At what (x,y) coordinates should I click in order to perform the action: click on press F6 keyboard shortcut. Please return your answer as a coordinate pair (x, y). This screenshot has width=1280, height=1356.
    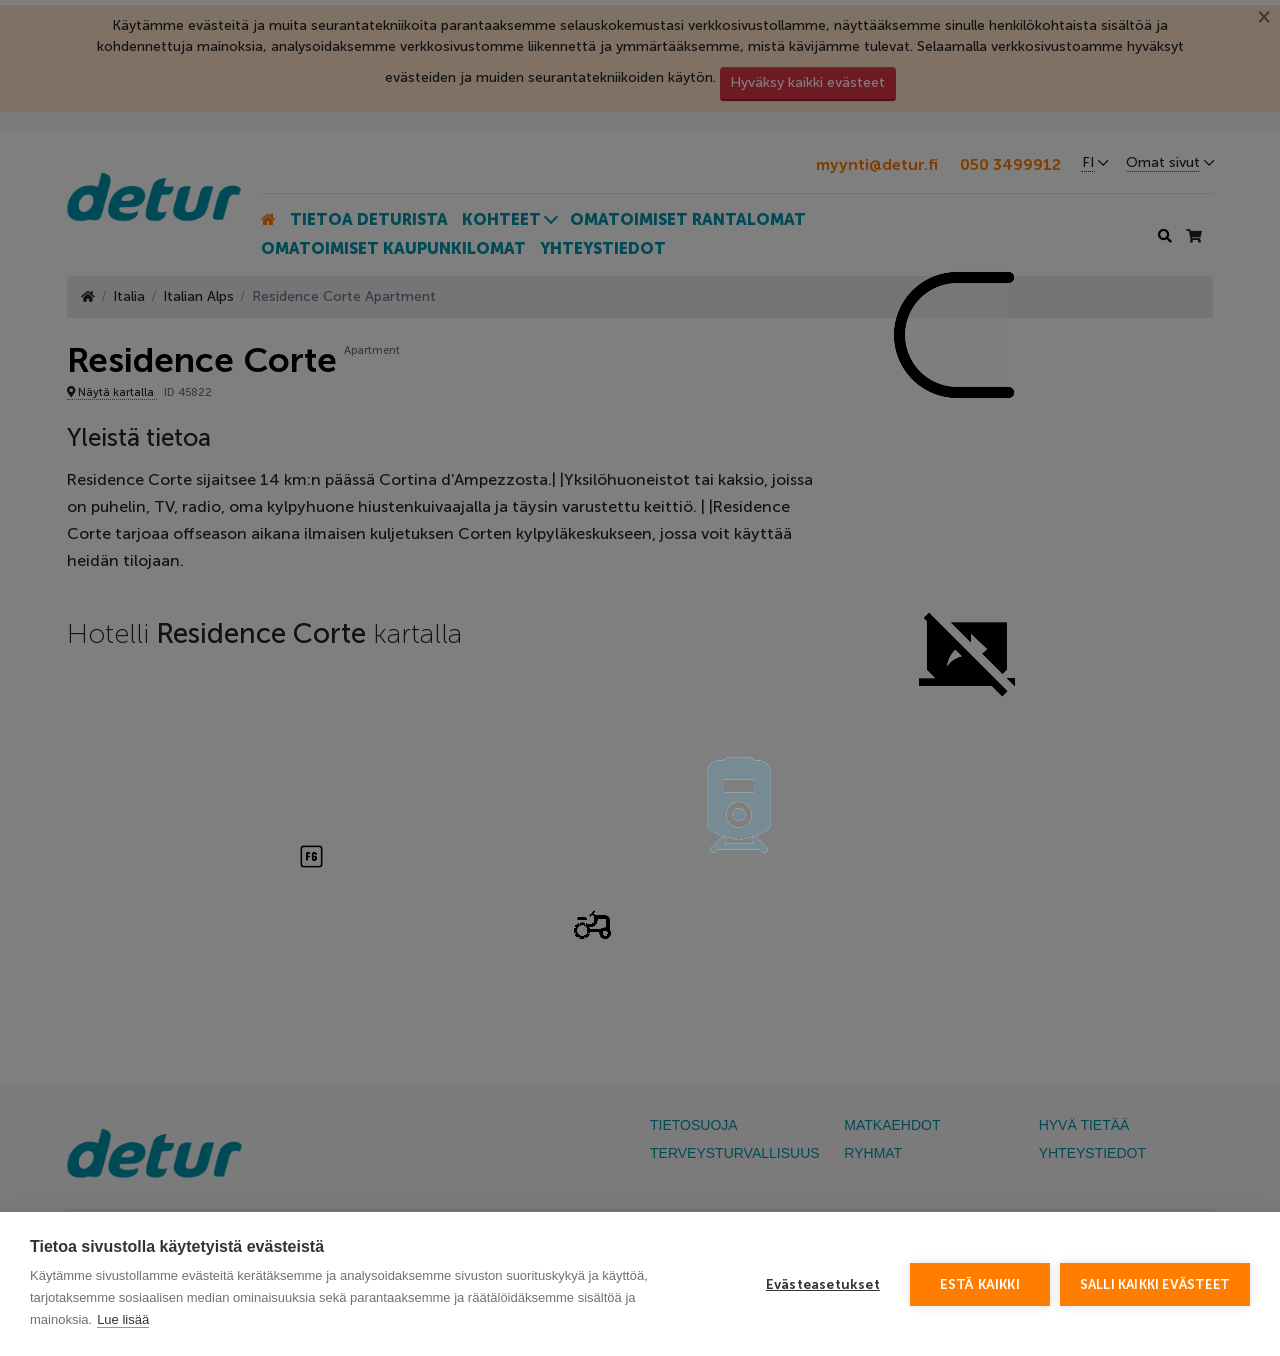
    Looking at the image, I should click on (311, 856).